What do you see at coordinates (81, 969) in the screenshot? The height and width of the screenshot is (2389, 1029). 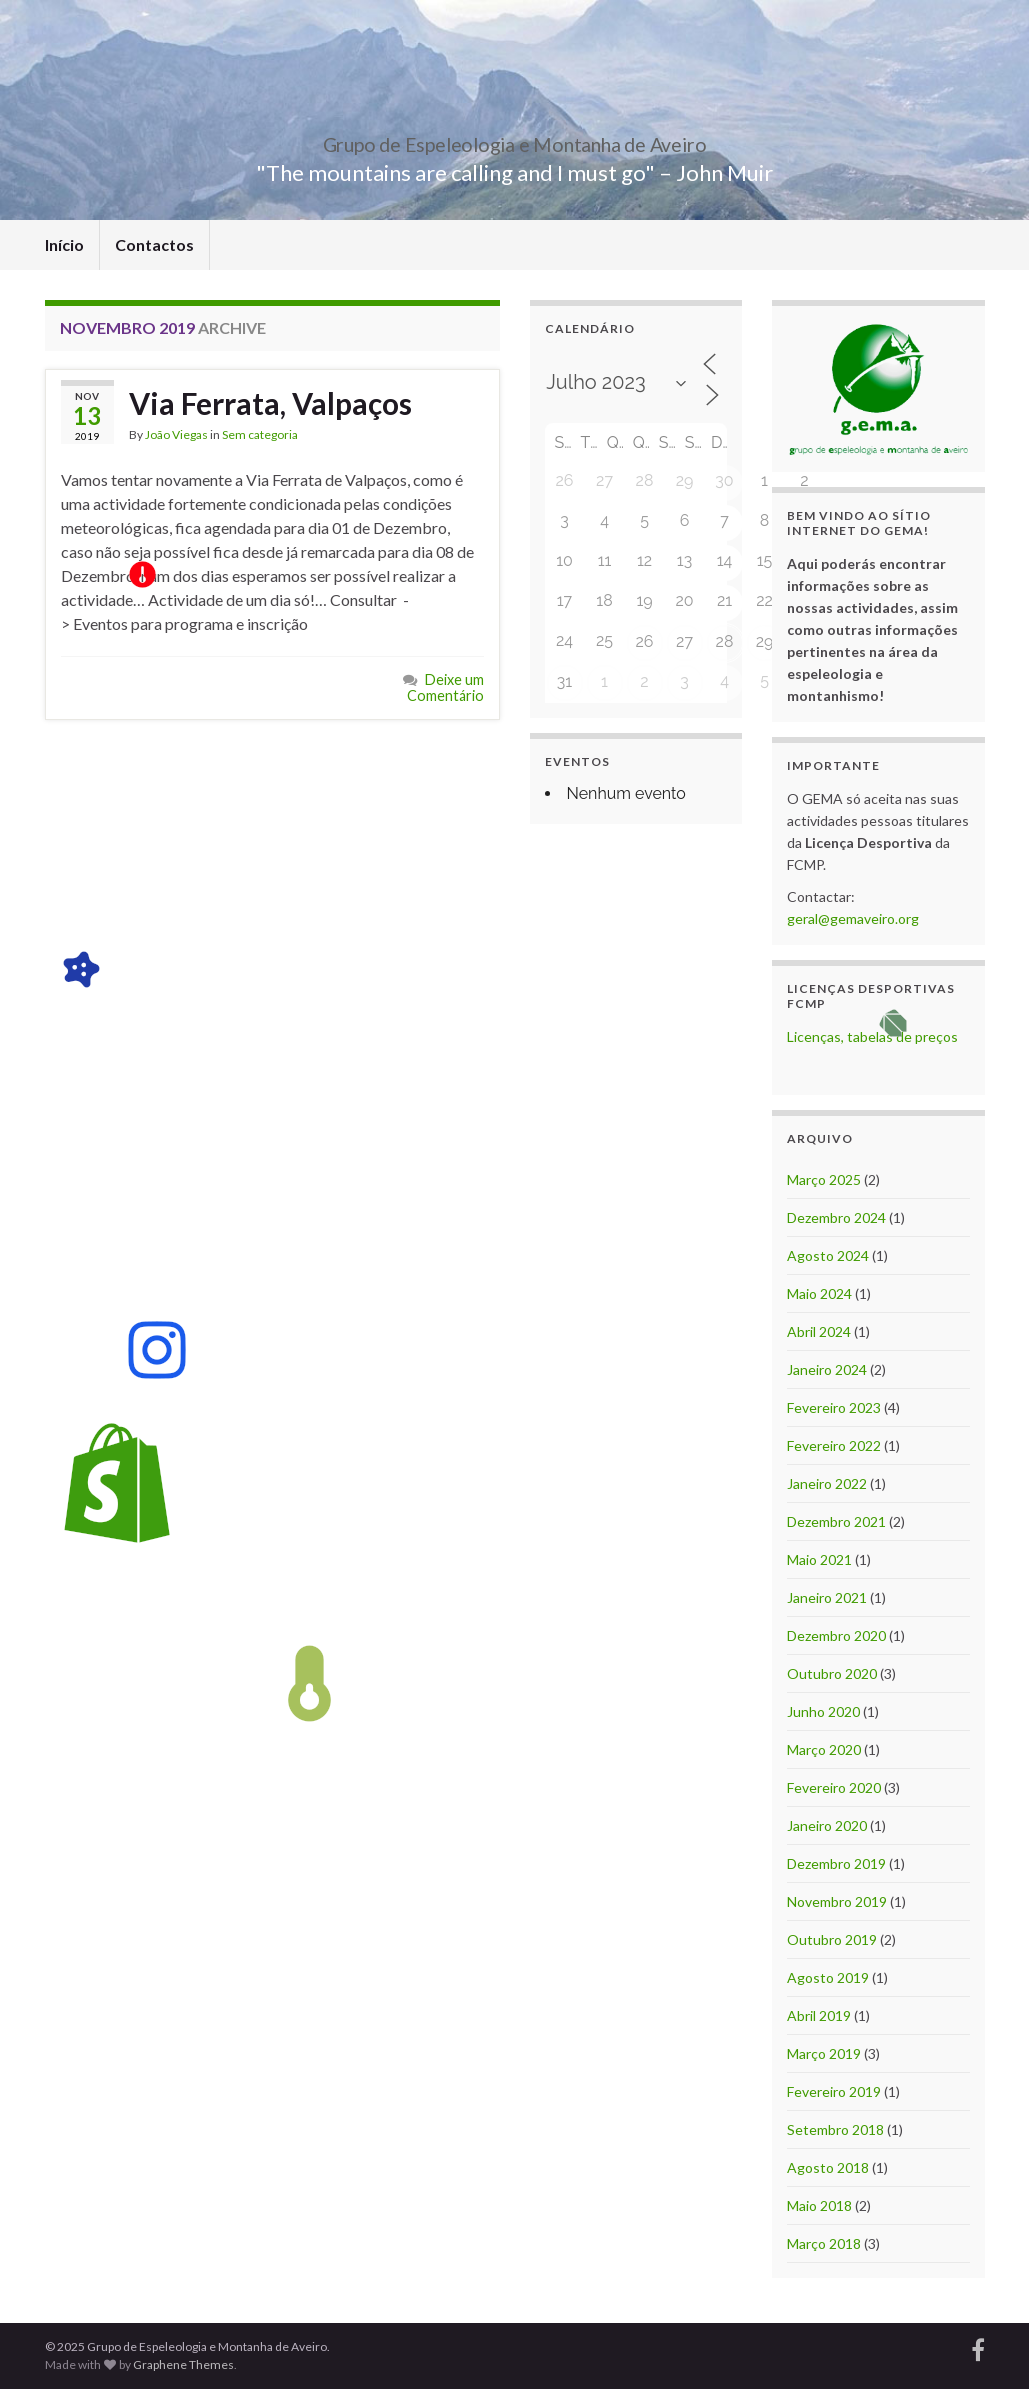 I see `indicates a disease or infection status` at bounding box center [81, 969].